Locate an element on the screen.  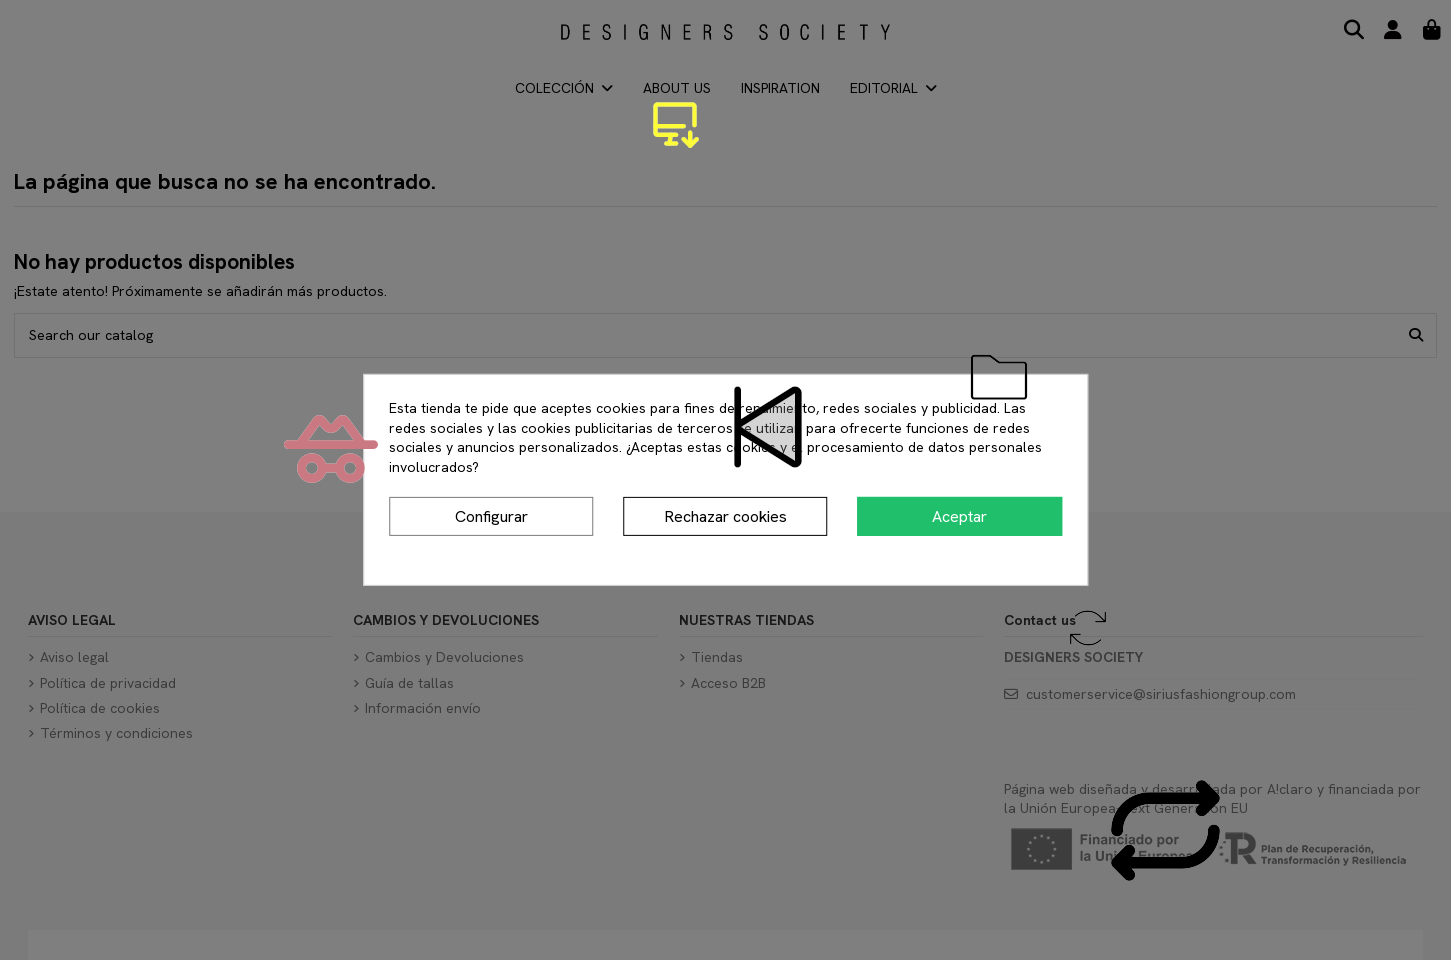
skip to previous track is located at coordinates (768, 427).